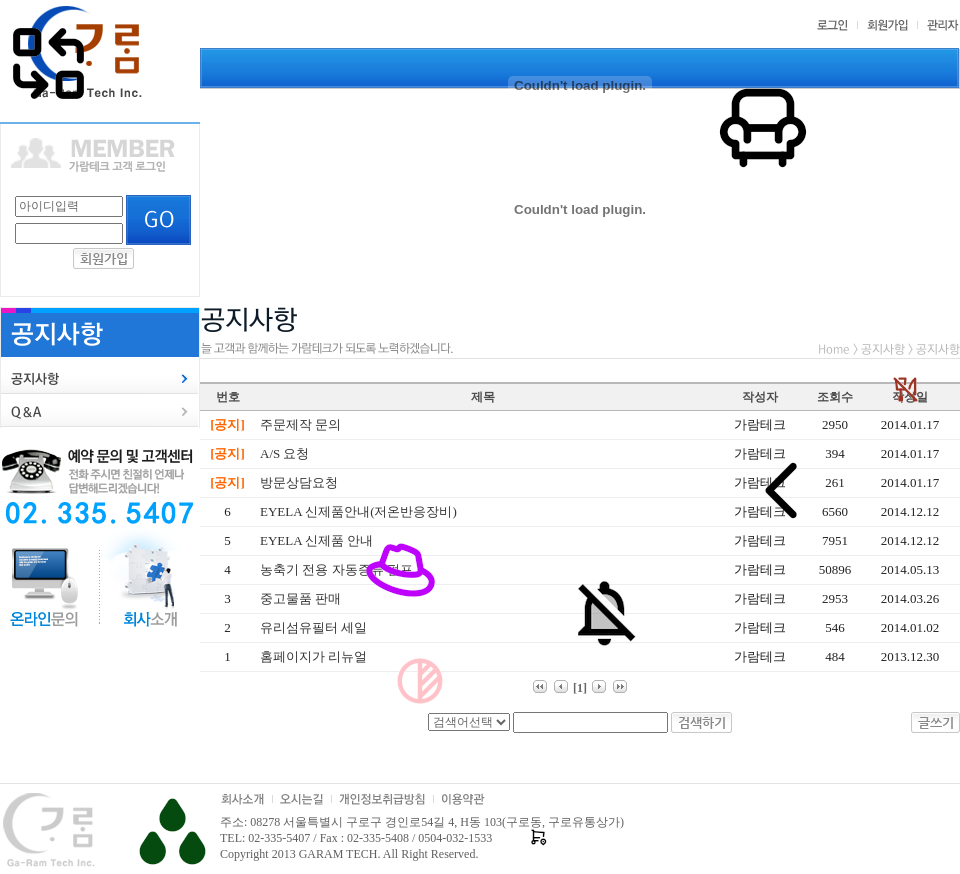 The width and height of the screenshot is (960, 874). Describe the element at coordinates (604, 612) in the screenshot. I see `mute or disable notifications` at that location.